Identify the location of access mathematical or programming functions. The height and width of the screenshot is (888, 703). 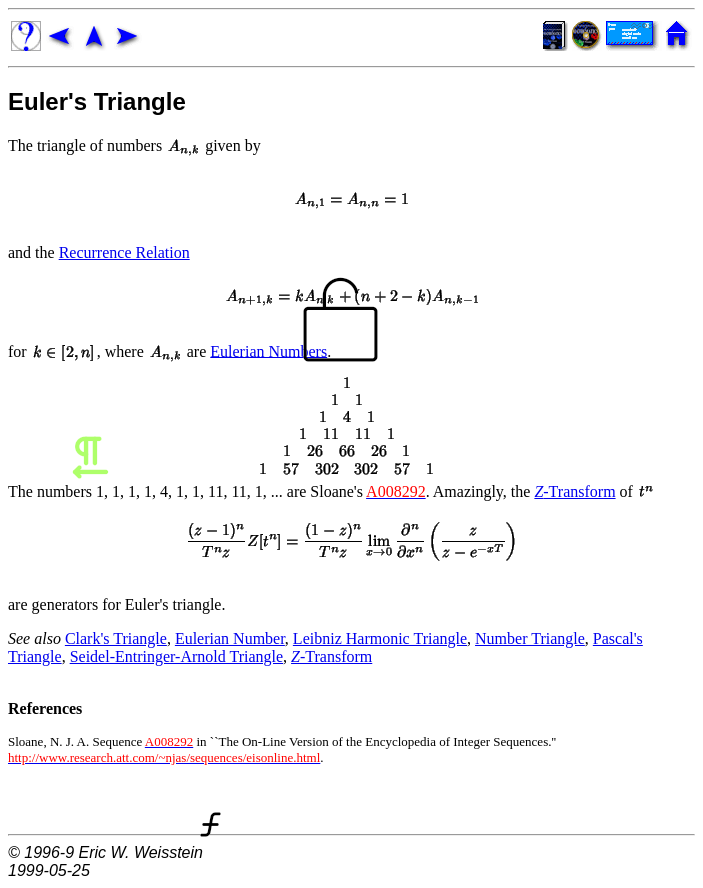
(210, 824).